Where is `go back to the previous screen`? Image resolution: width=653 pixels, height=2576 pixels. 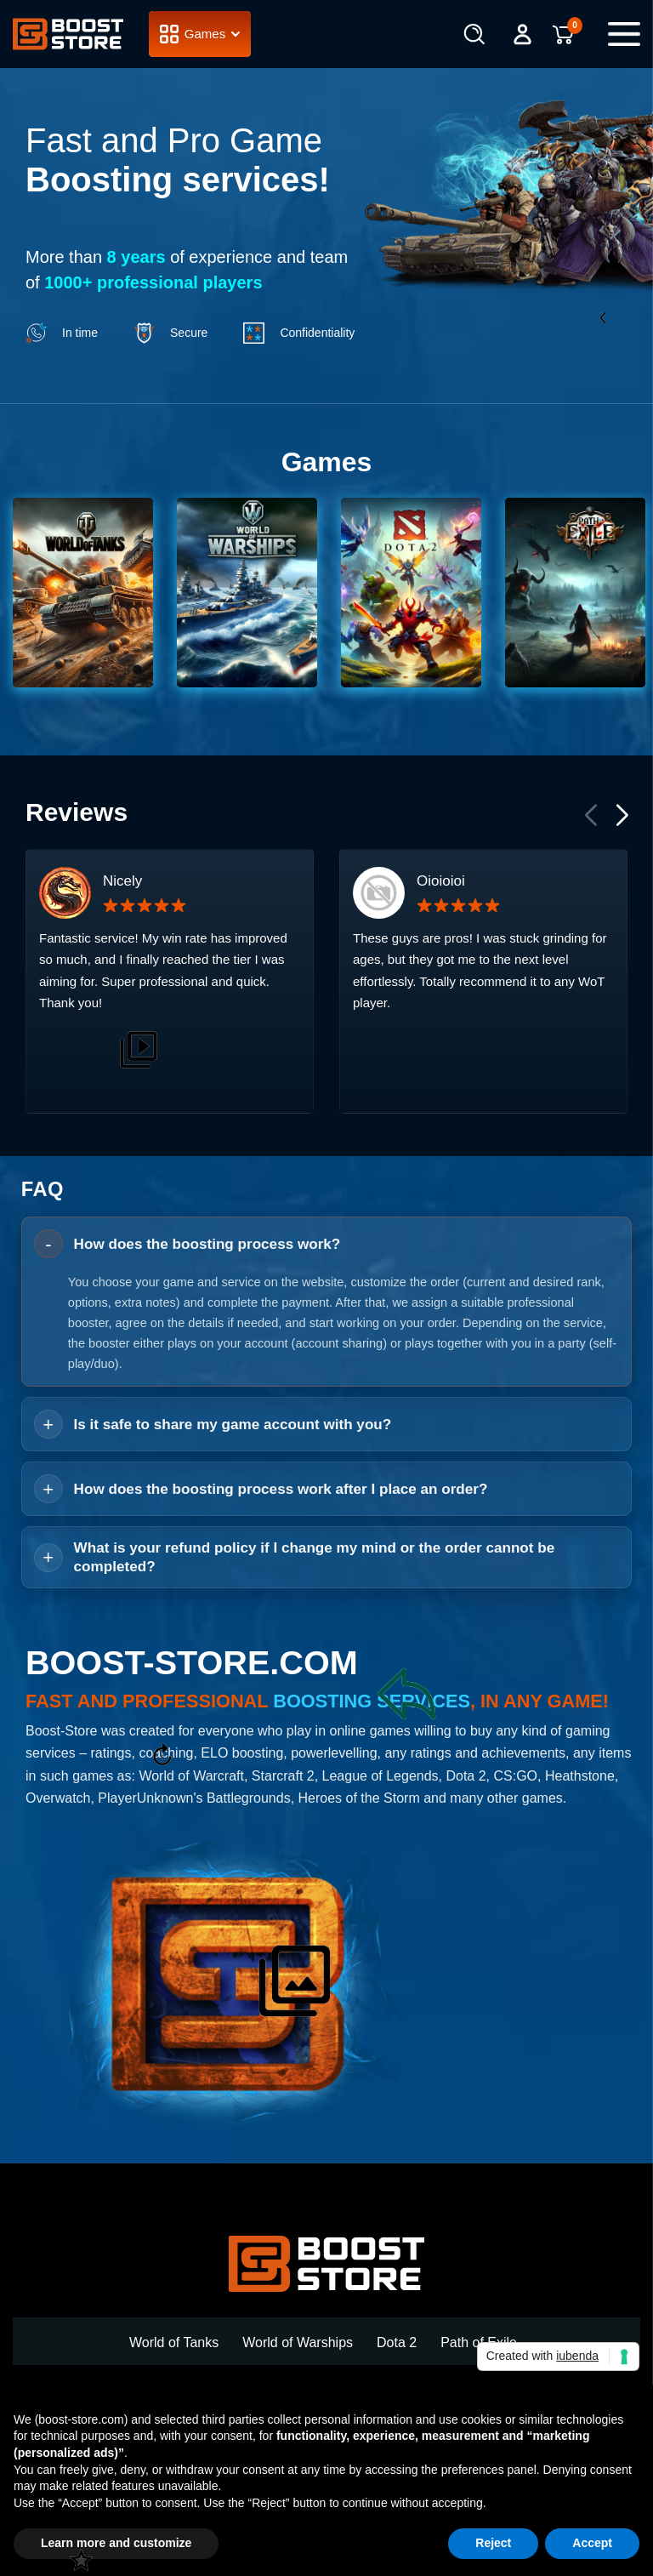
go back to the previous screen is located at coordinates (603, 317).